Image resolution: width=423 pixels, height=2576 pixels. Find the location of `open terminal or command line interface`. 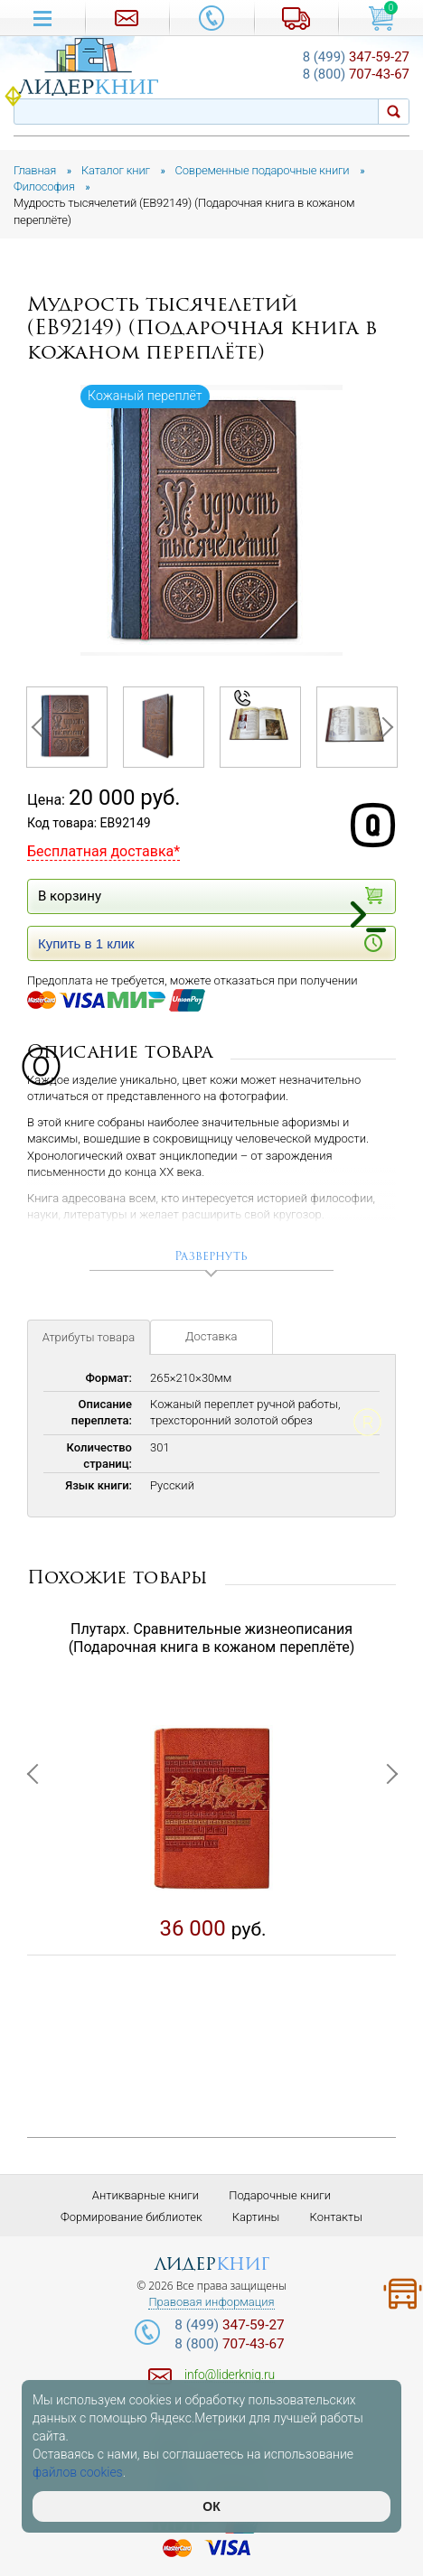

open terminal or command line interface is located at coordinates (368, 914).